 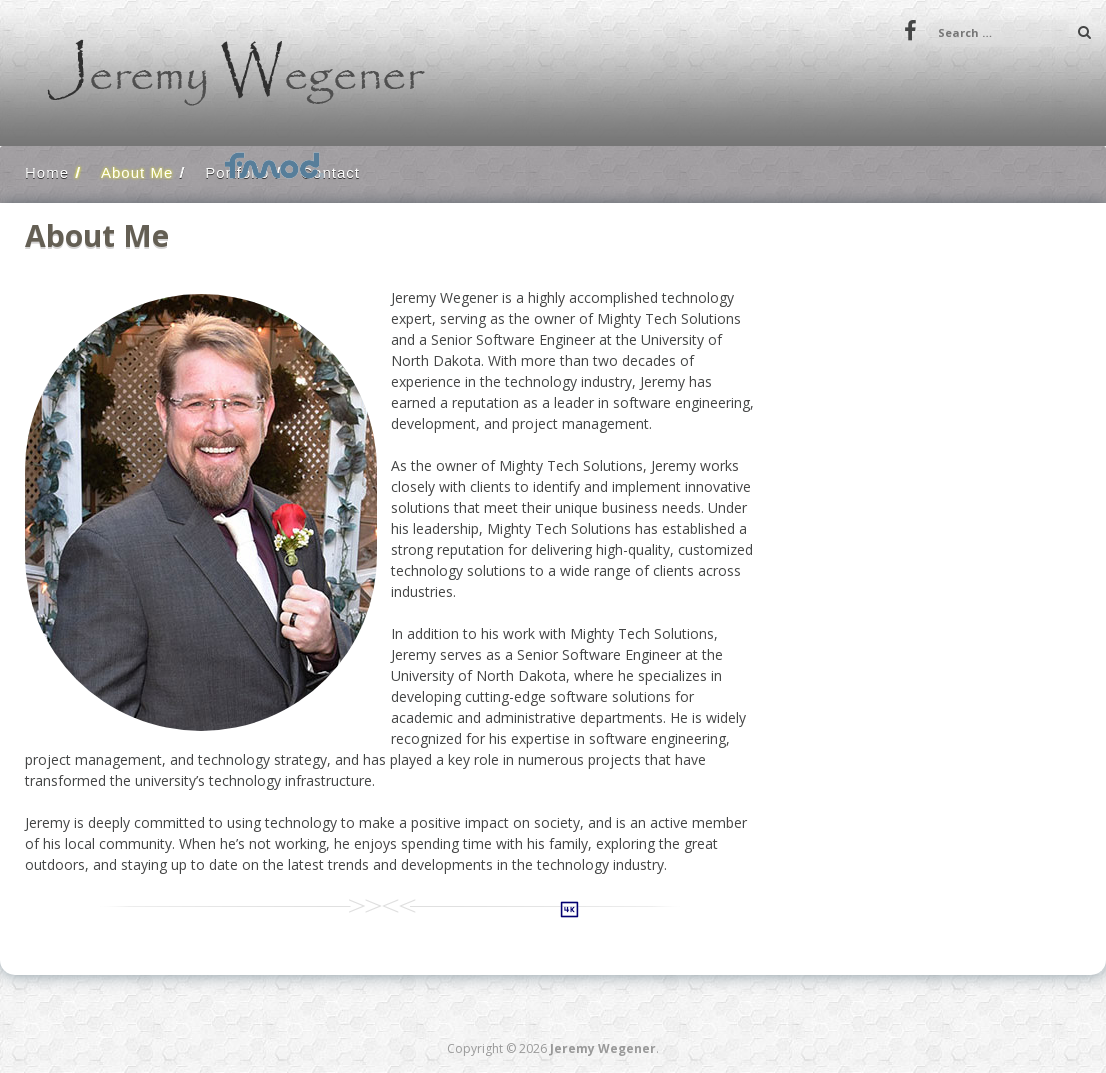 I want to click on indicates 4k video resolution is available, so click(x=569, y=909).